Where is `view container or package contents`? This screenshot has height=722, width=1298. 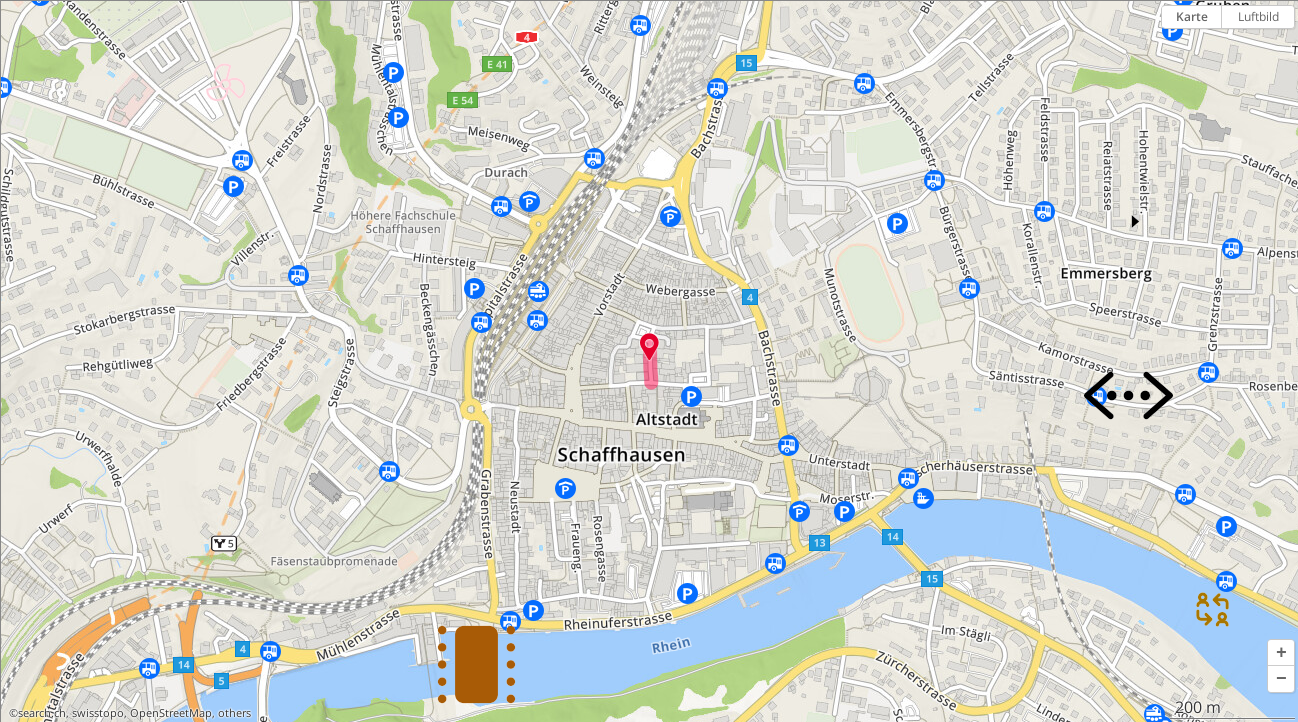
view container or package contents is located at coordinates (476, 664).